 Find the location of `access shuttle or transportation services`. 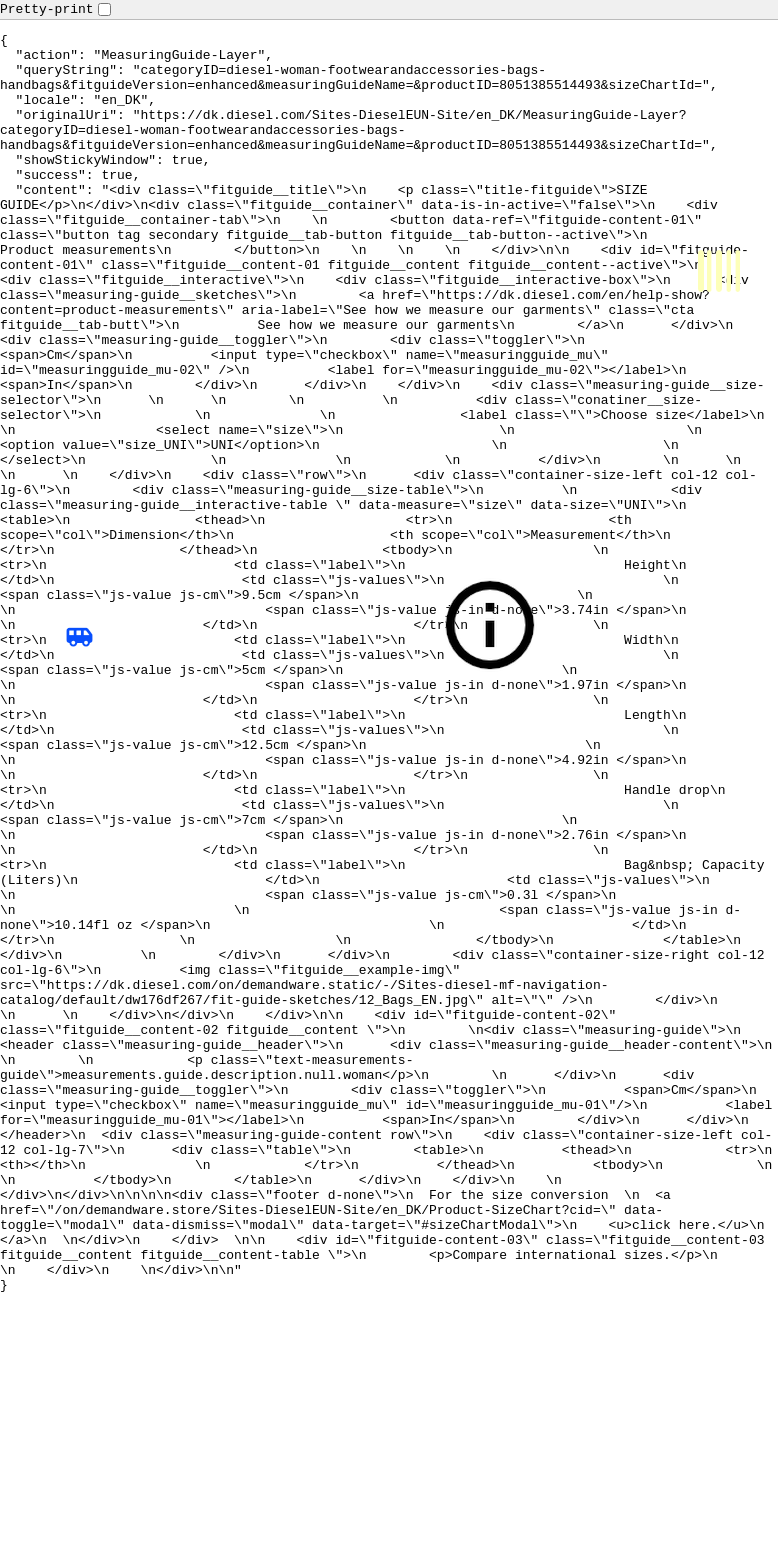

access shuttle or transportation services is located at coordinates (79, 636).